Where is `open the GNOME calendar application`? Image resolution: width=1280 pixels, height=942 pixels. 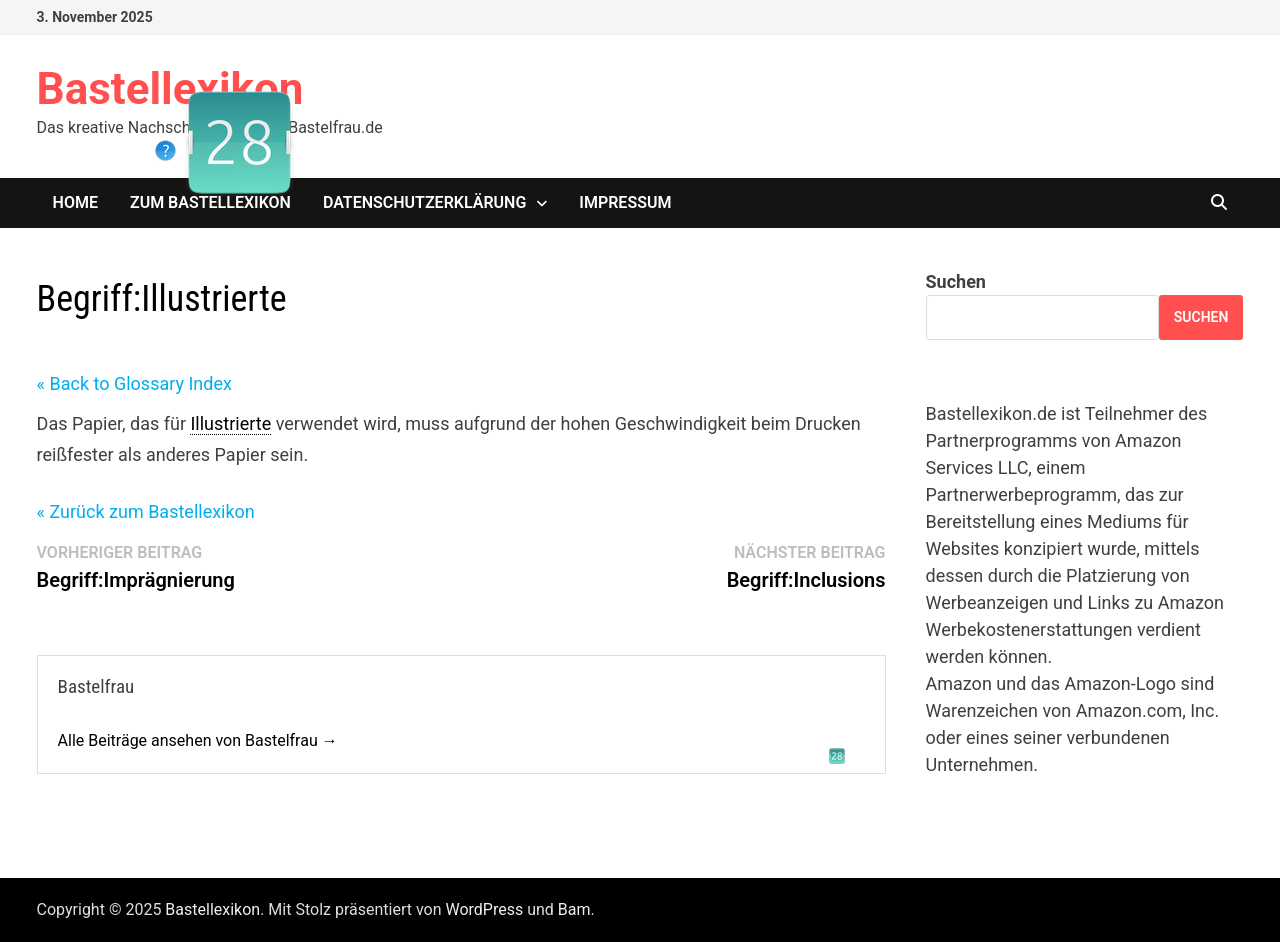
open the GNOME calendar application is located at coordinates (239, 142).